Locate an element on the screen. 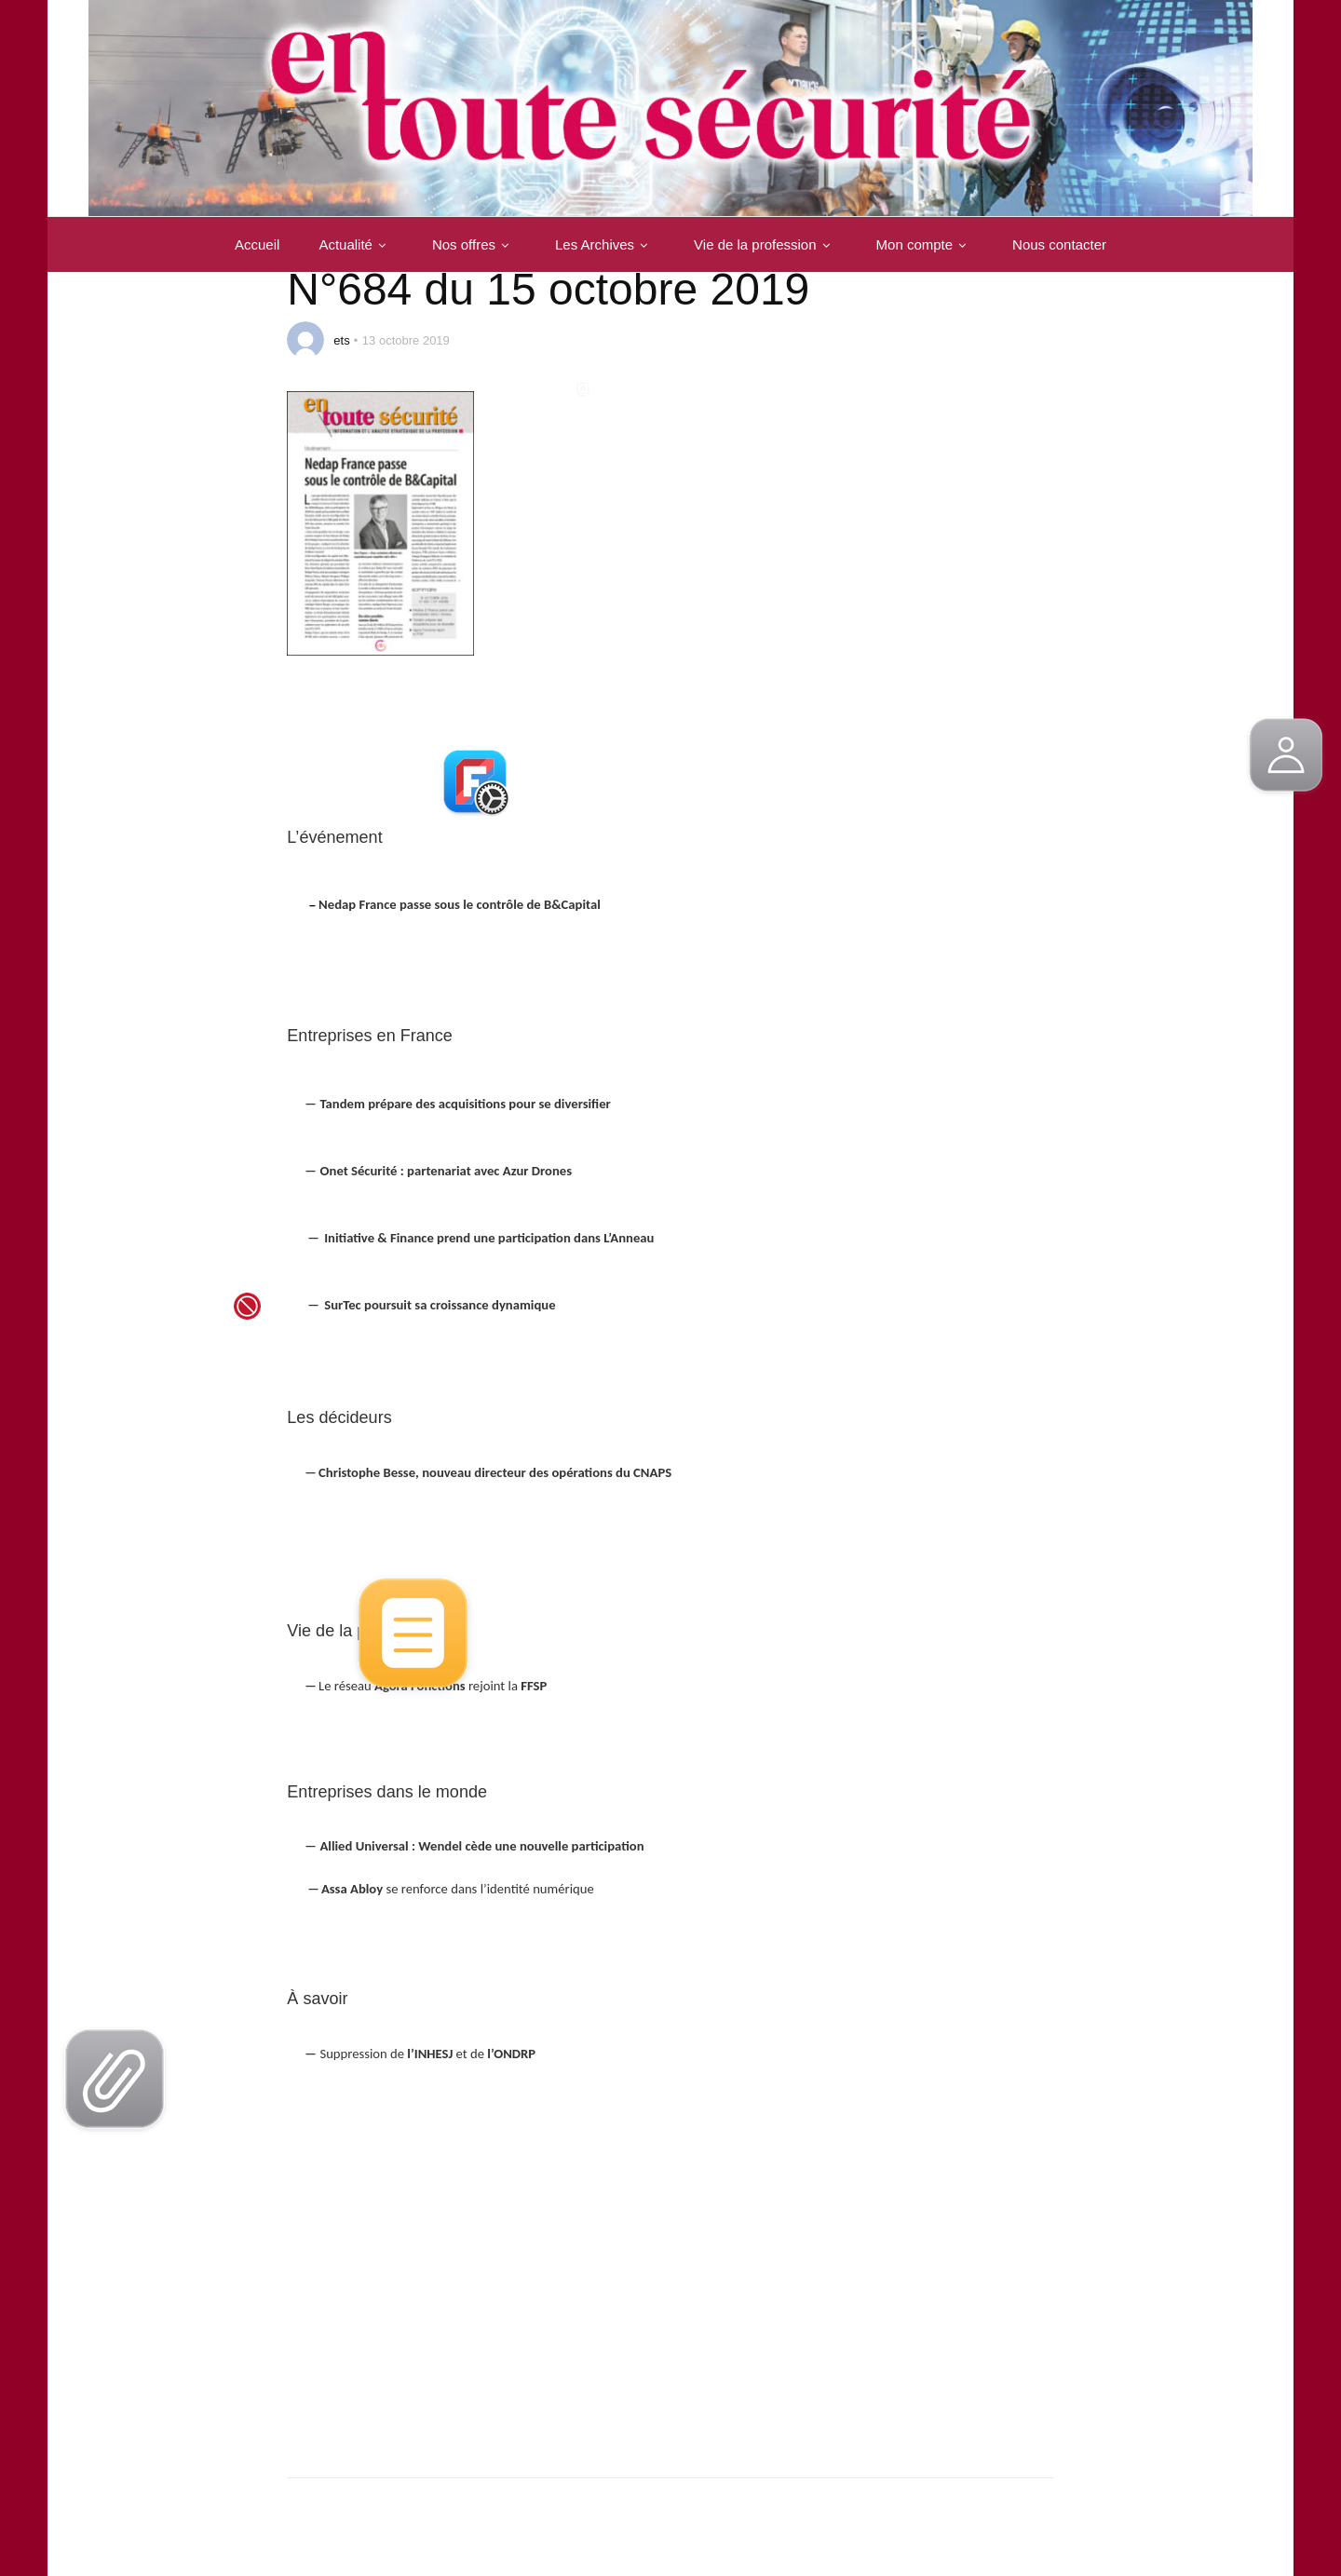  access desklet preferences and settings is located at coordinates (413, 1634).